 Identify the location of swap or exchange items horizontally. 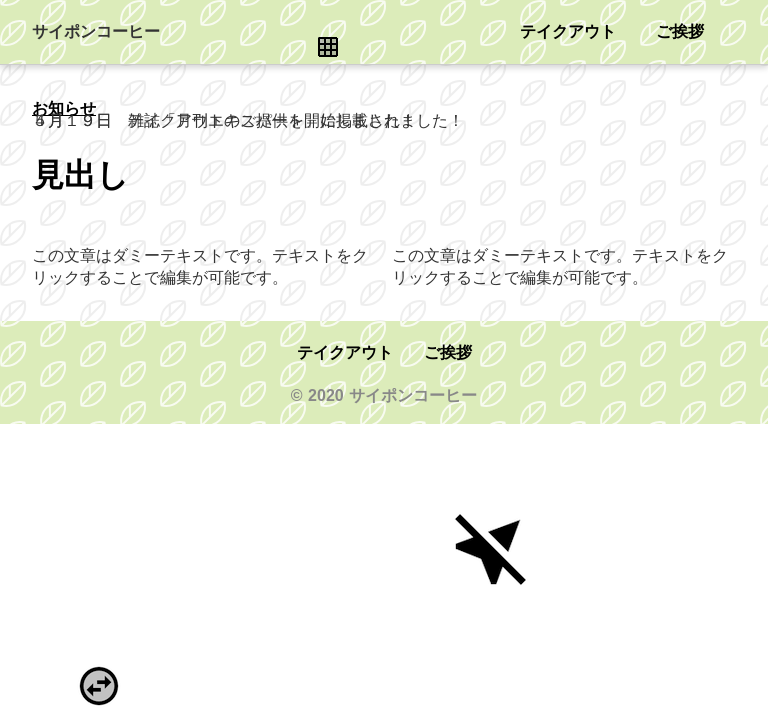
(99, 686).